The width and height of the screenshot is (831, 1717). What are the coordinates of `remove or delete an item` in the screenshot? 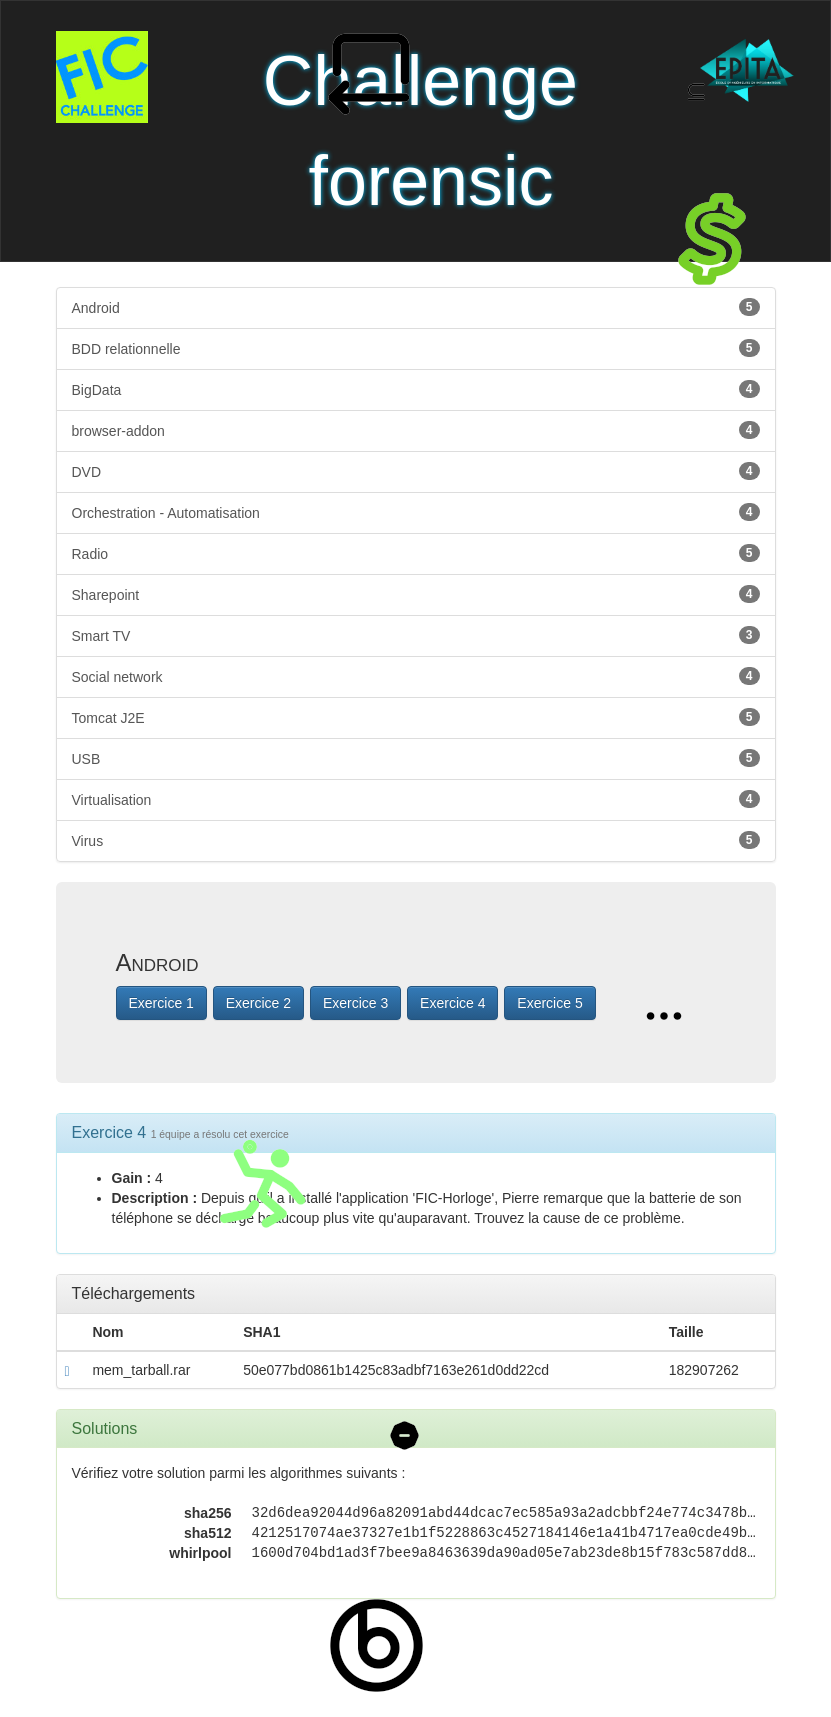 It's located at (404, 1435).